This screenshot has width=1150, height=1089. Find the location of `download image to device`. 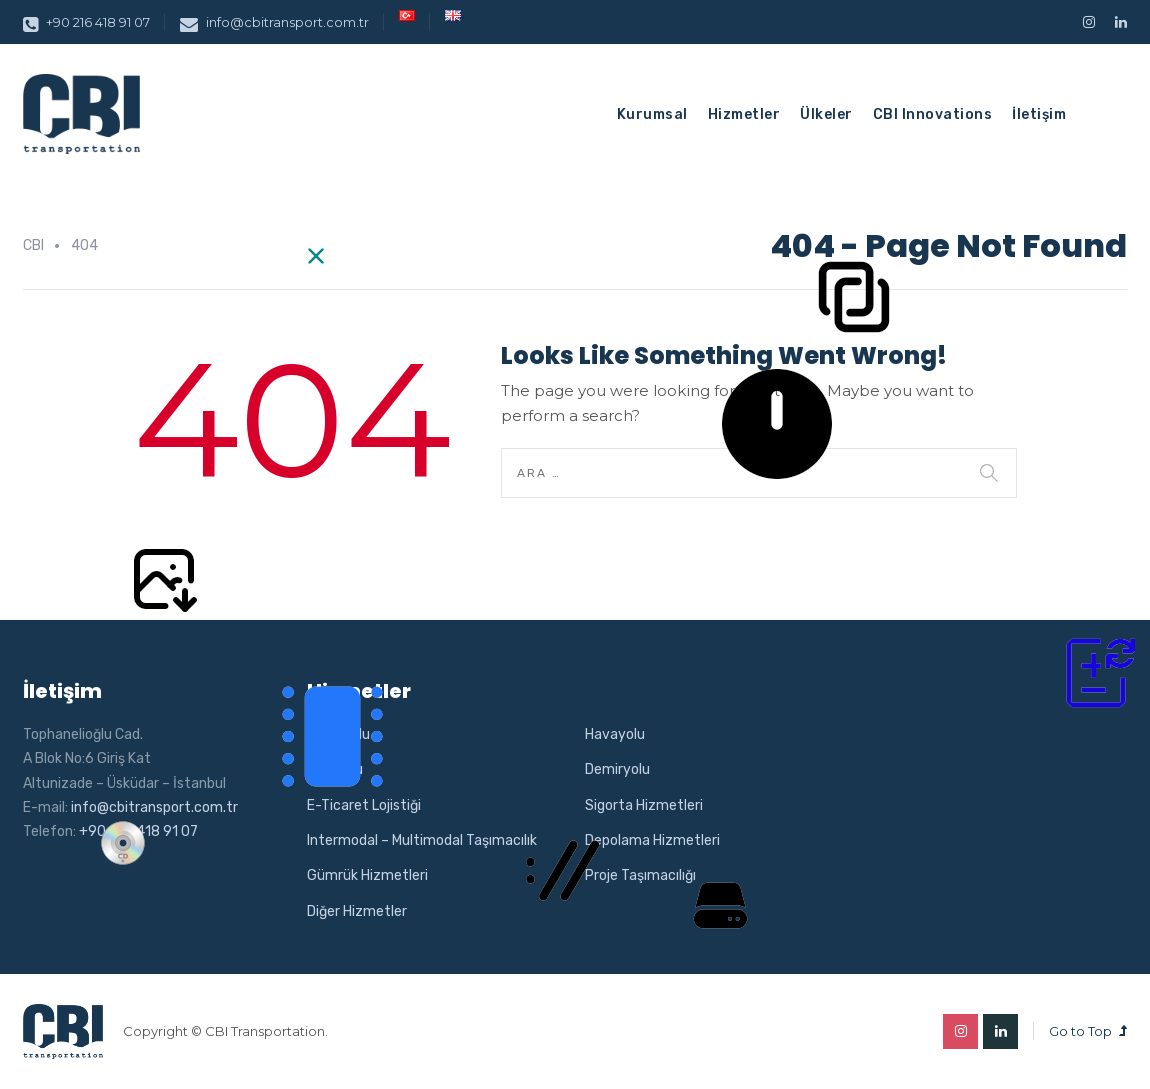

download image to device is located at coordinates (164, 579).